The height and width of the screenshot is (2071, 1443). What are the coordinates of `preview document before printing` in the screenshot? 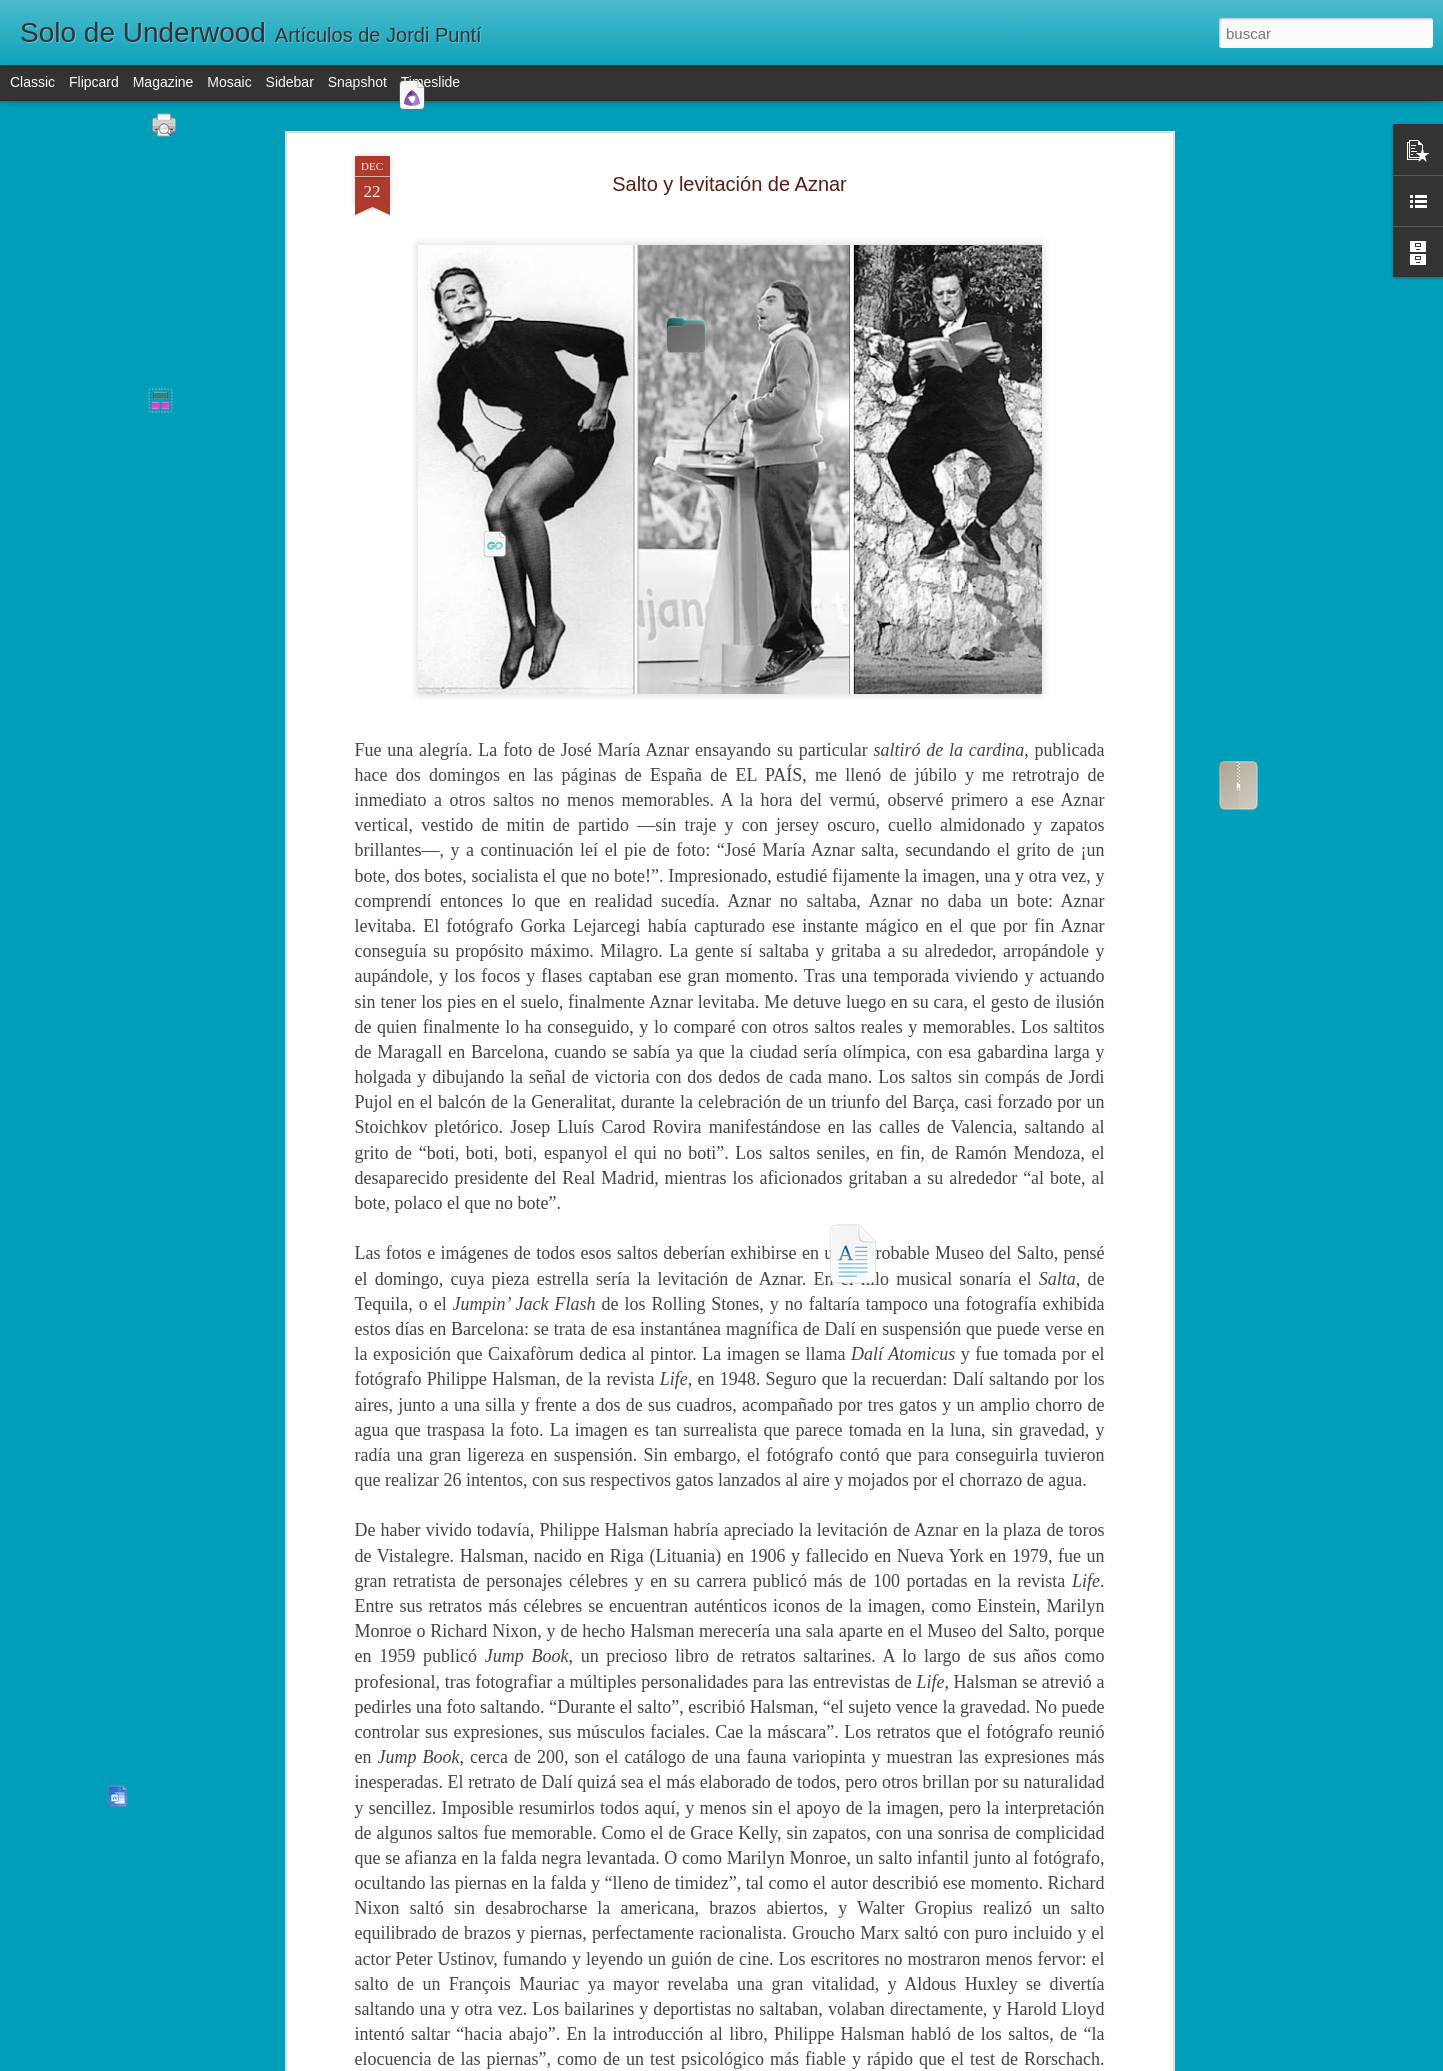 It's located at (164, 125).